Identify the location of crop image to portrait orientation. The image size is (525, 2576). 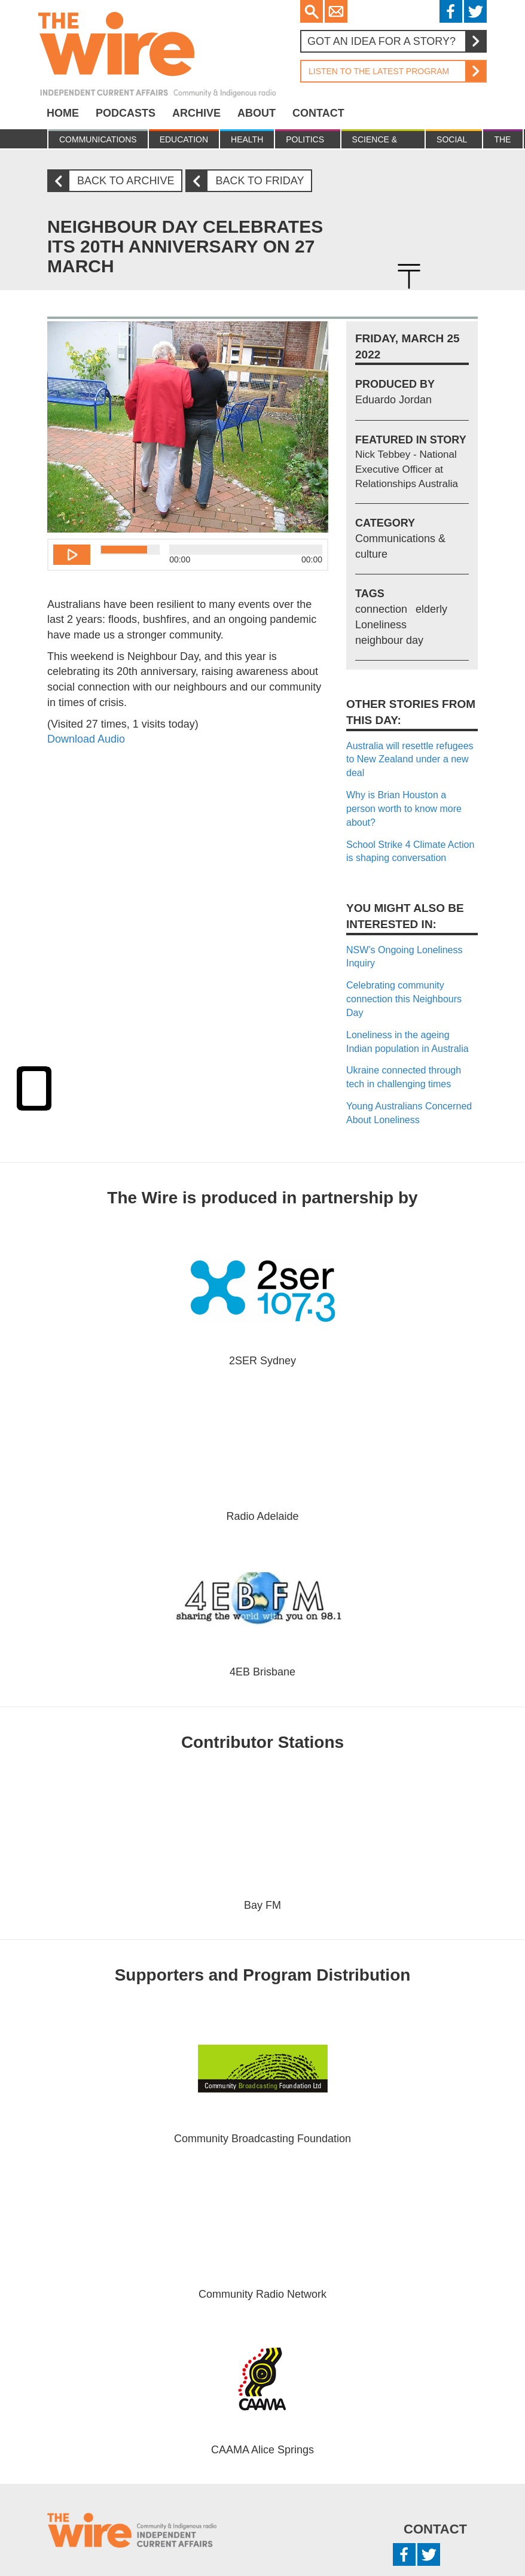
(34, 1088).